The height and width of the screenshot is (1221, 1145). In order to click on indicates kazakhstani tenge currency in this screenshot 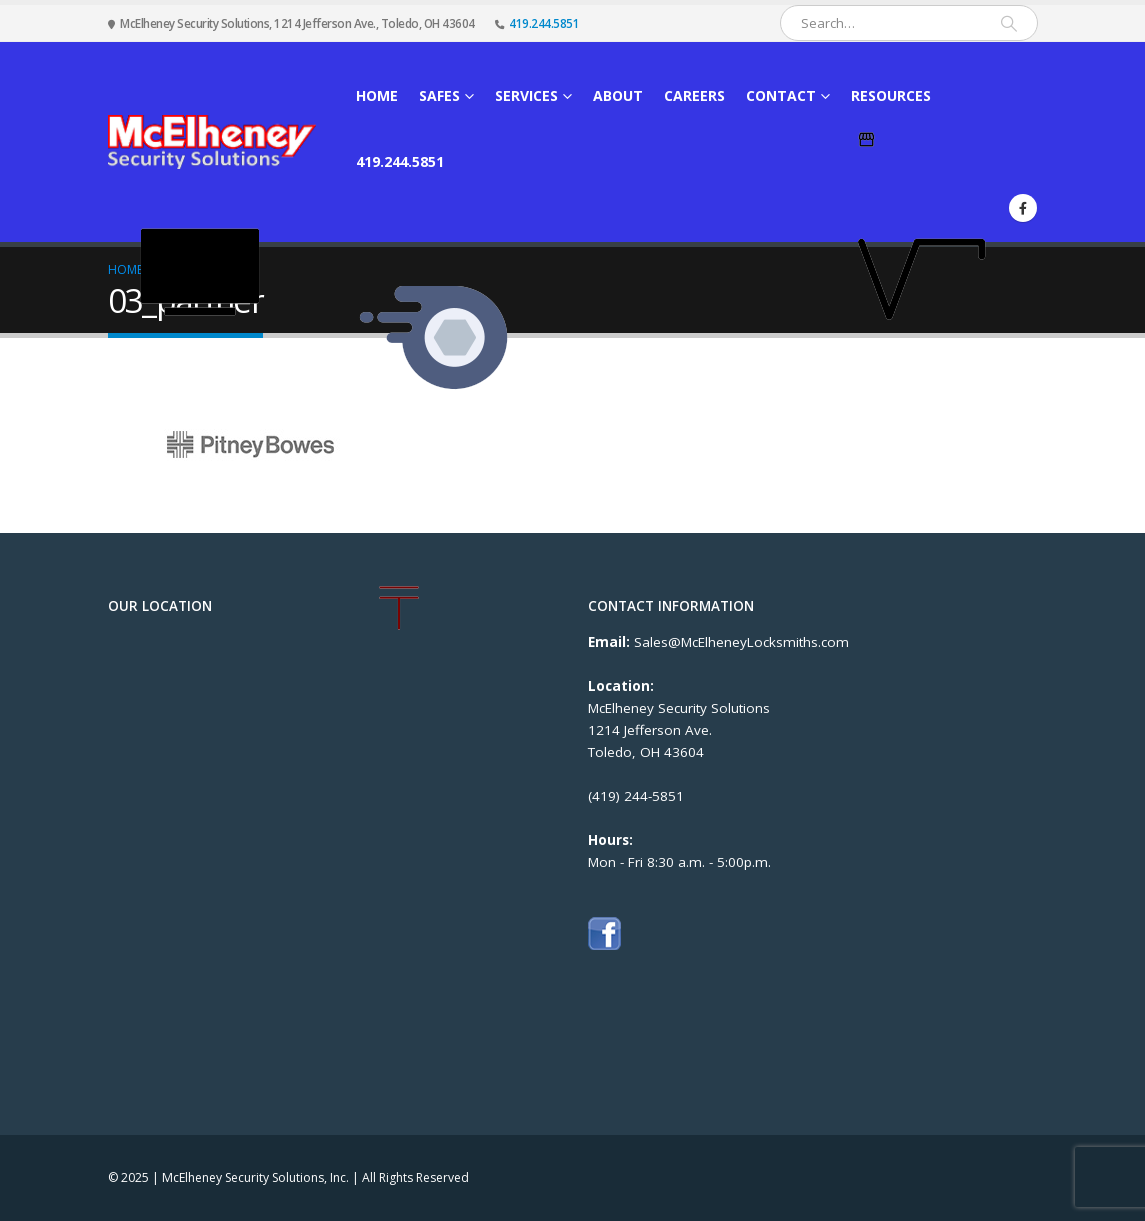, I will do `click(399, 606)`.